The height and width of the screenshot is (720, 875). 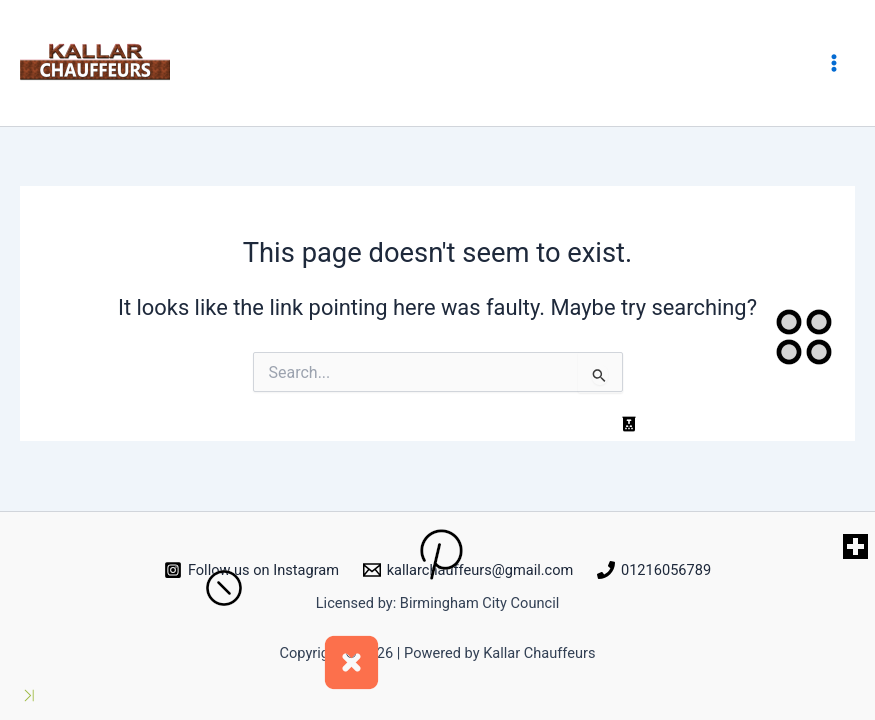 What do you see at coordinates (224, 588) in the screenshot?
I see `indicates a prohibited or restricted action` at bounding box center [224, 588].